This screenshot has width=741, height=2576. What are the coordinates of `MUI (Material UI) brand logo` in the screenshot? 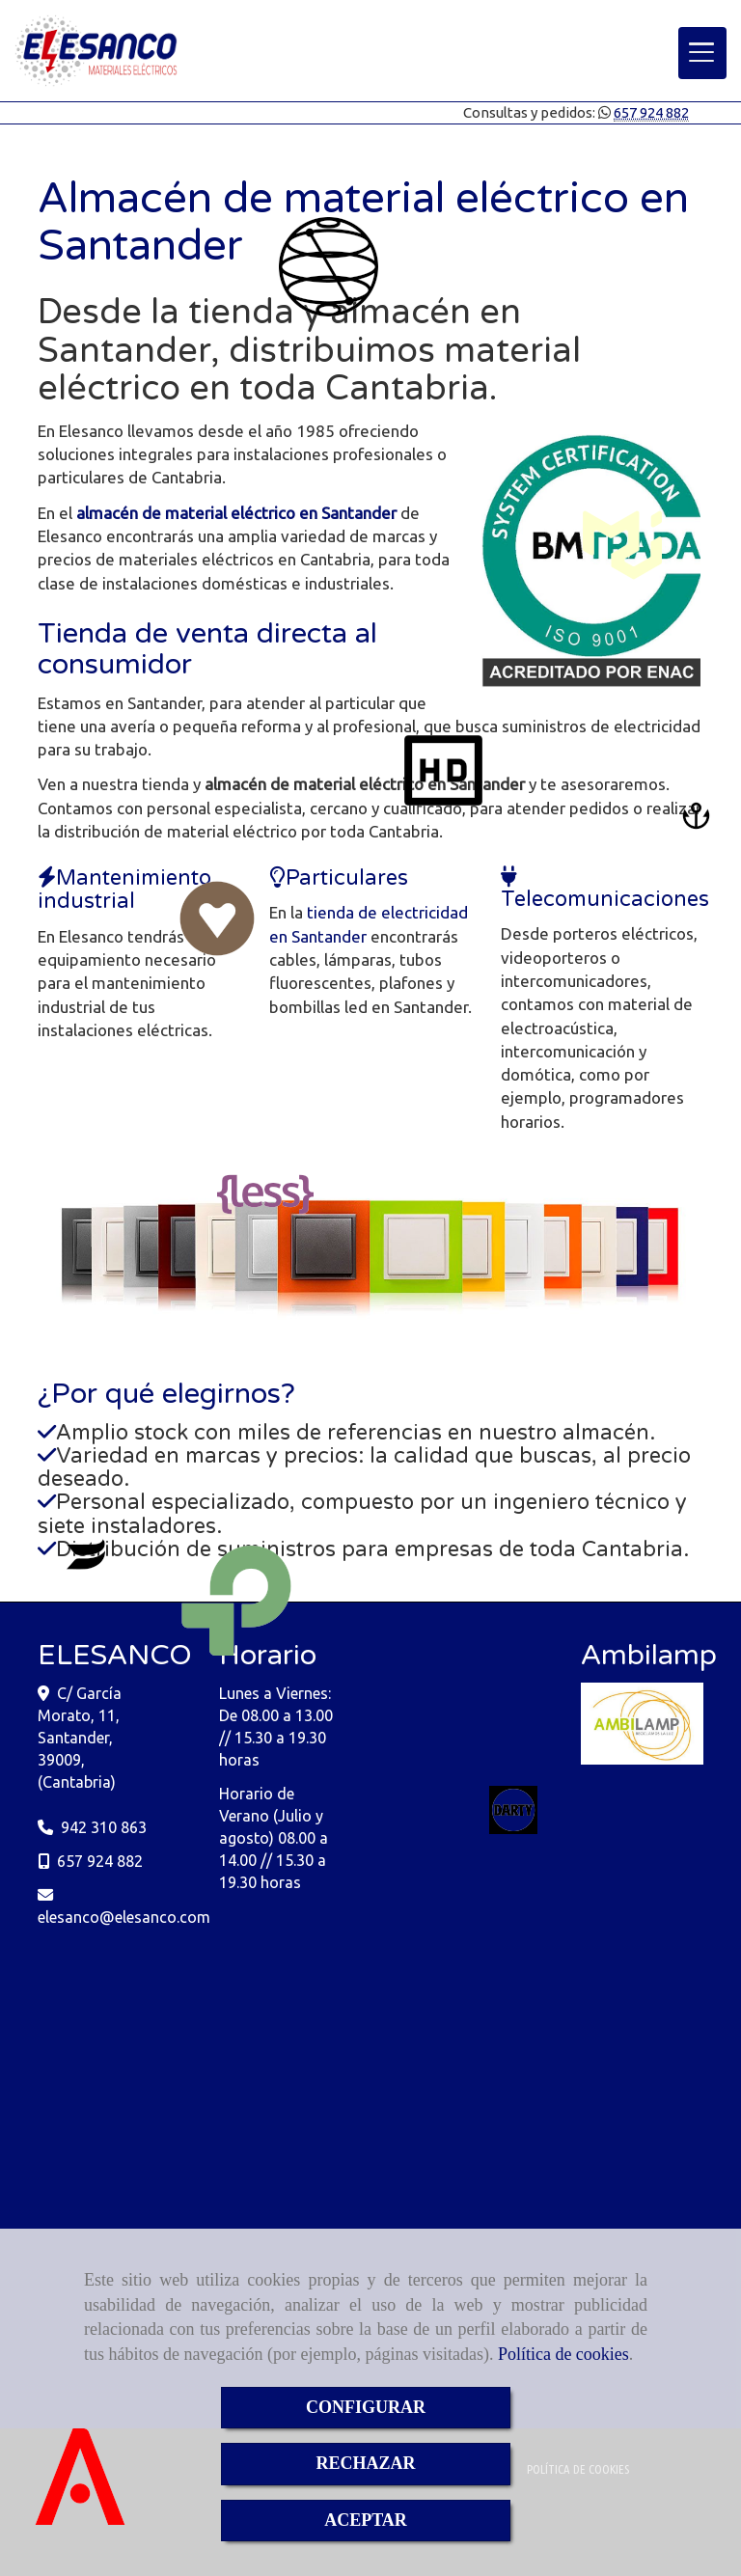 It's located at (622, 545).